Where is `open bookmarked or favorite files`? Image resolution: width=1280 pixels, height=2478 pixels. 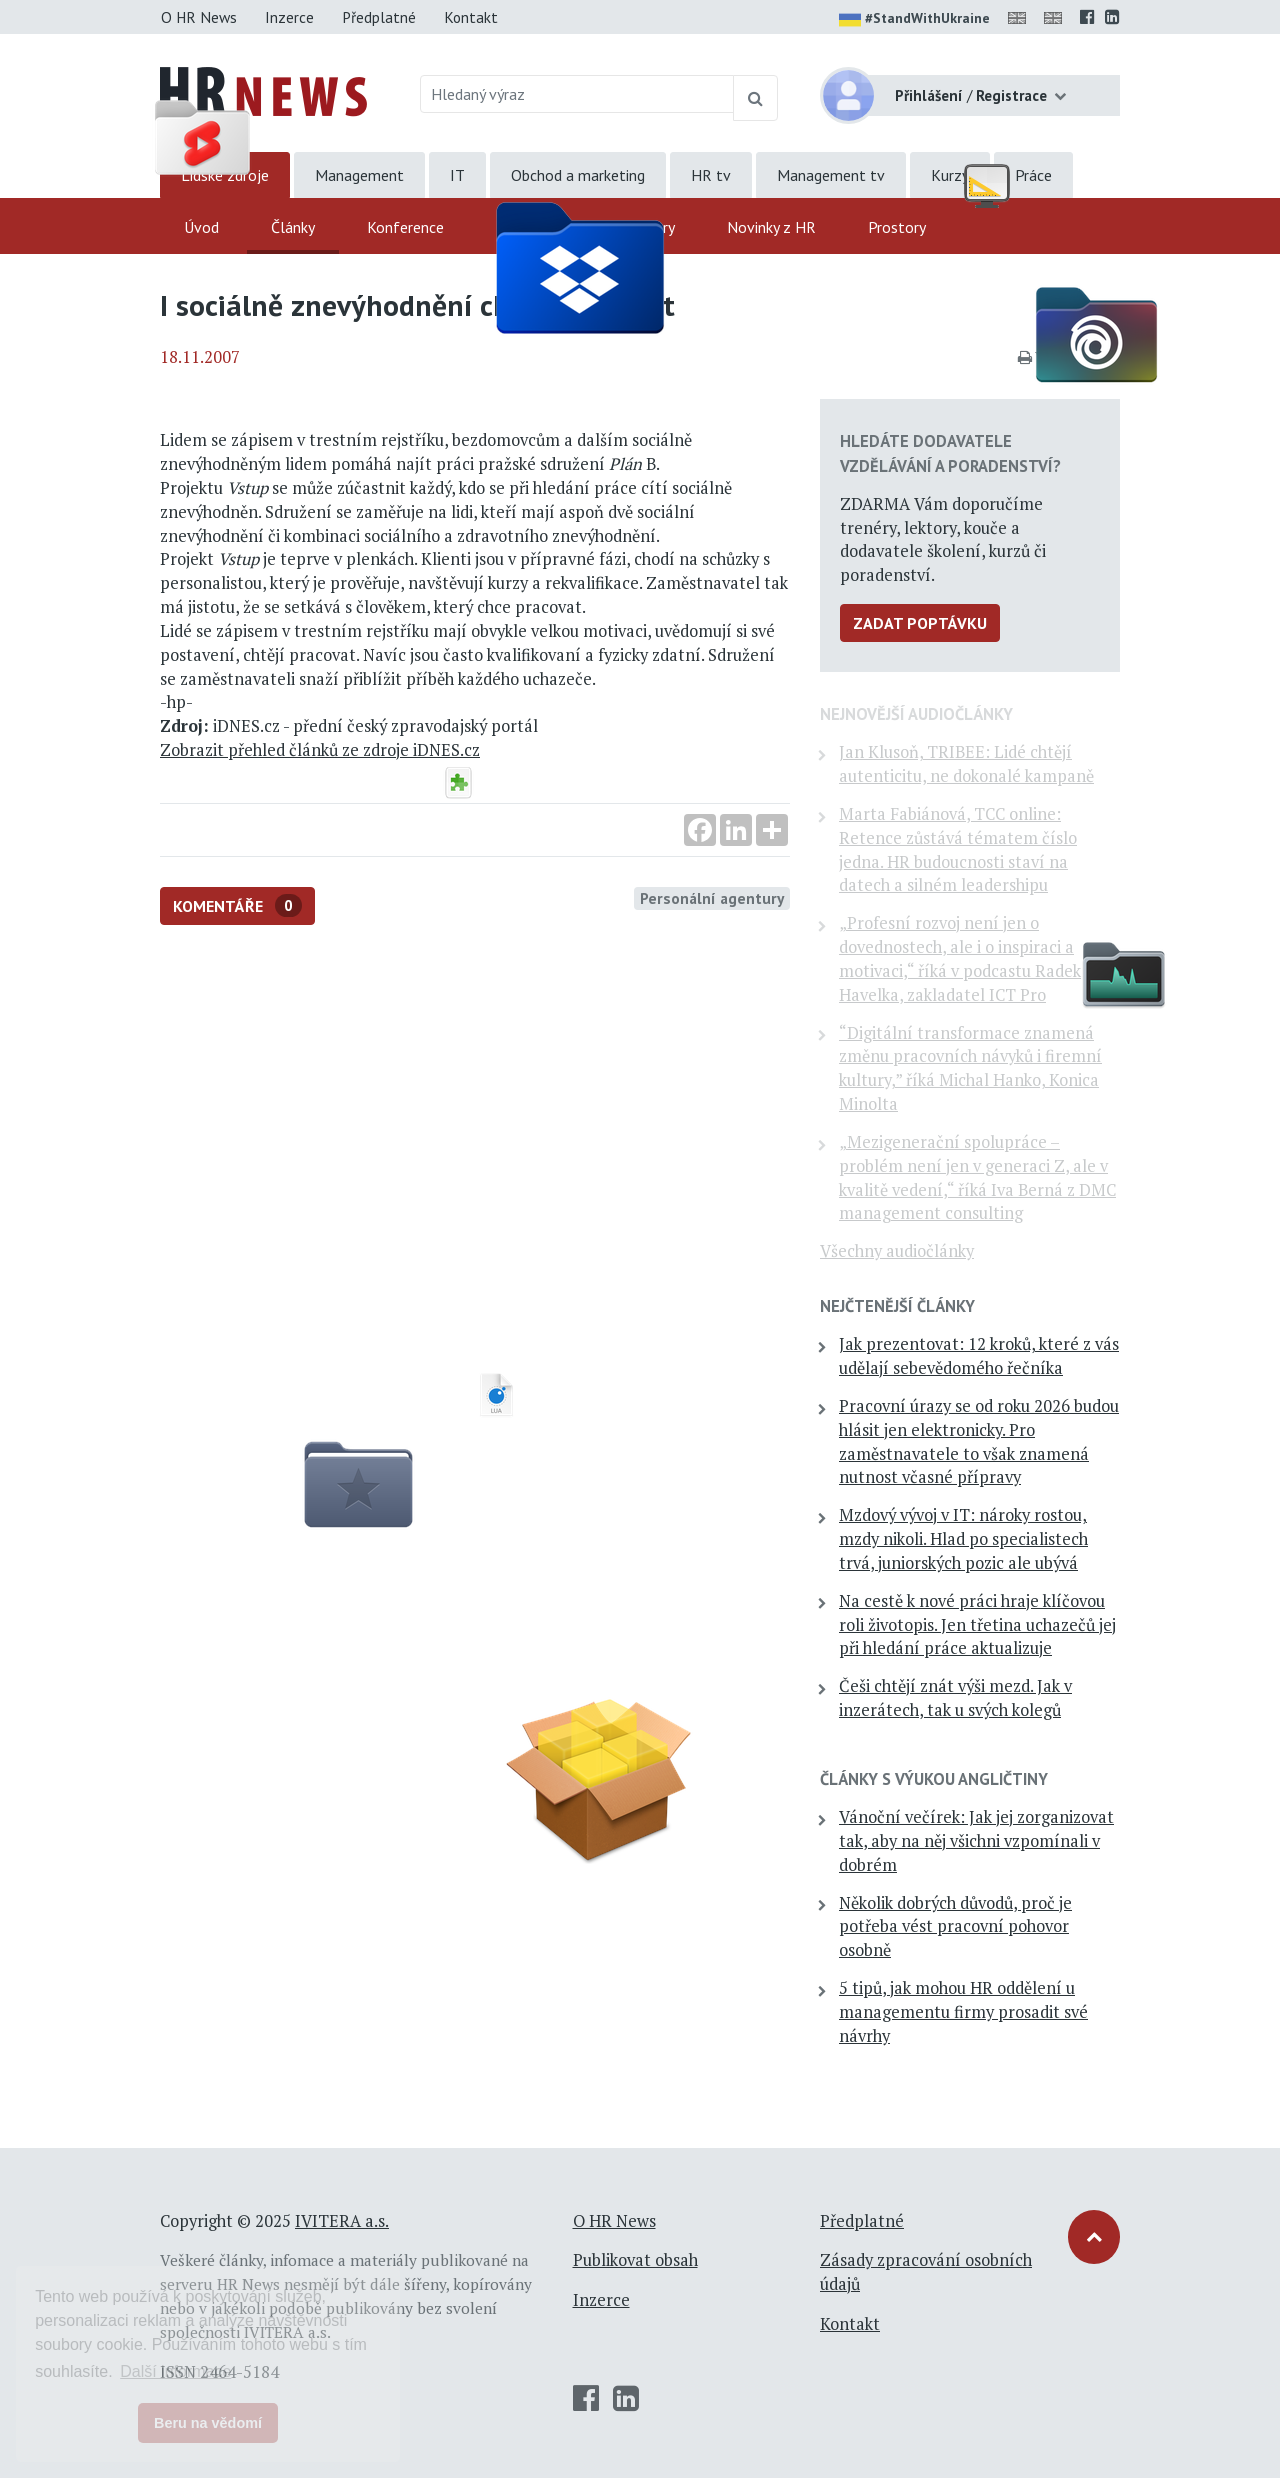 open bookmarked or favorite files is located at coordinates (358, 1484).